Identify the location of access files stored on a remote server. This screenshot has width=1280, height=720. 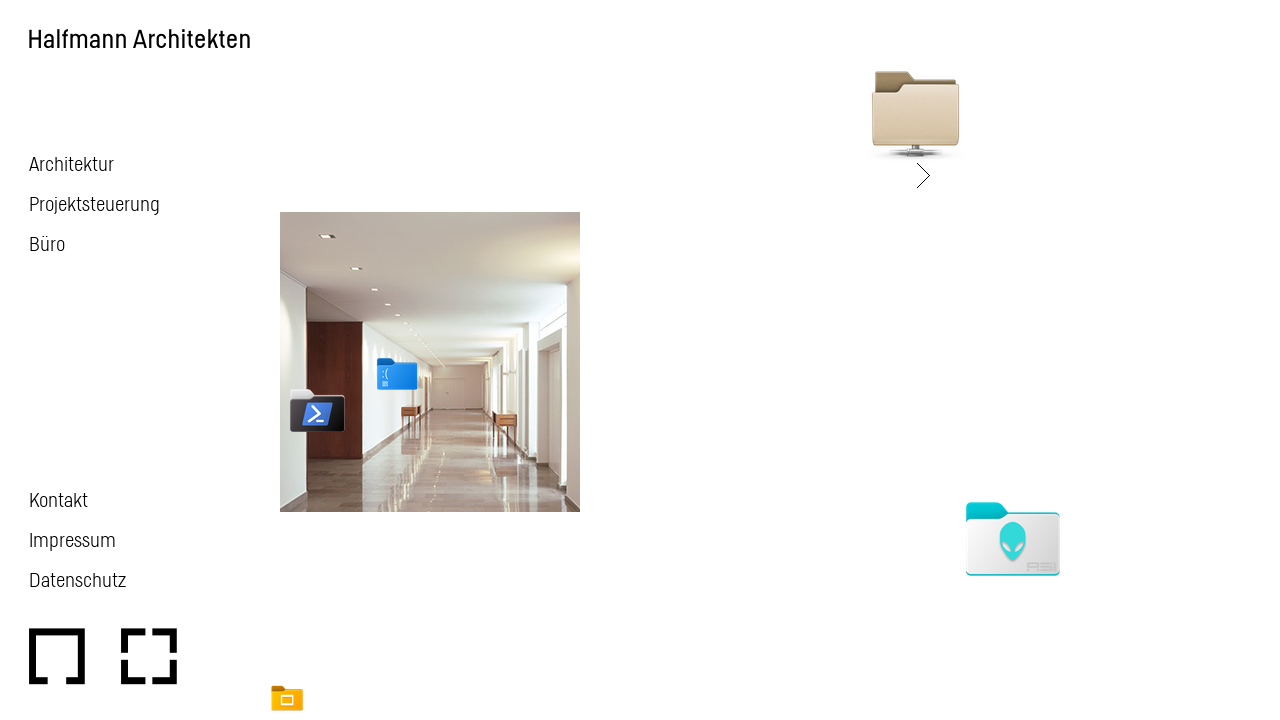
(915, 116).